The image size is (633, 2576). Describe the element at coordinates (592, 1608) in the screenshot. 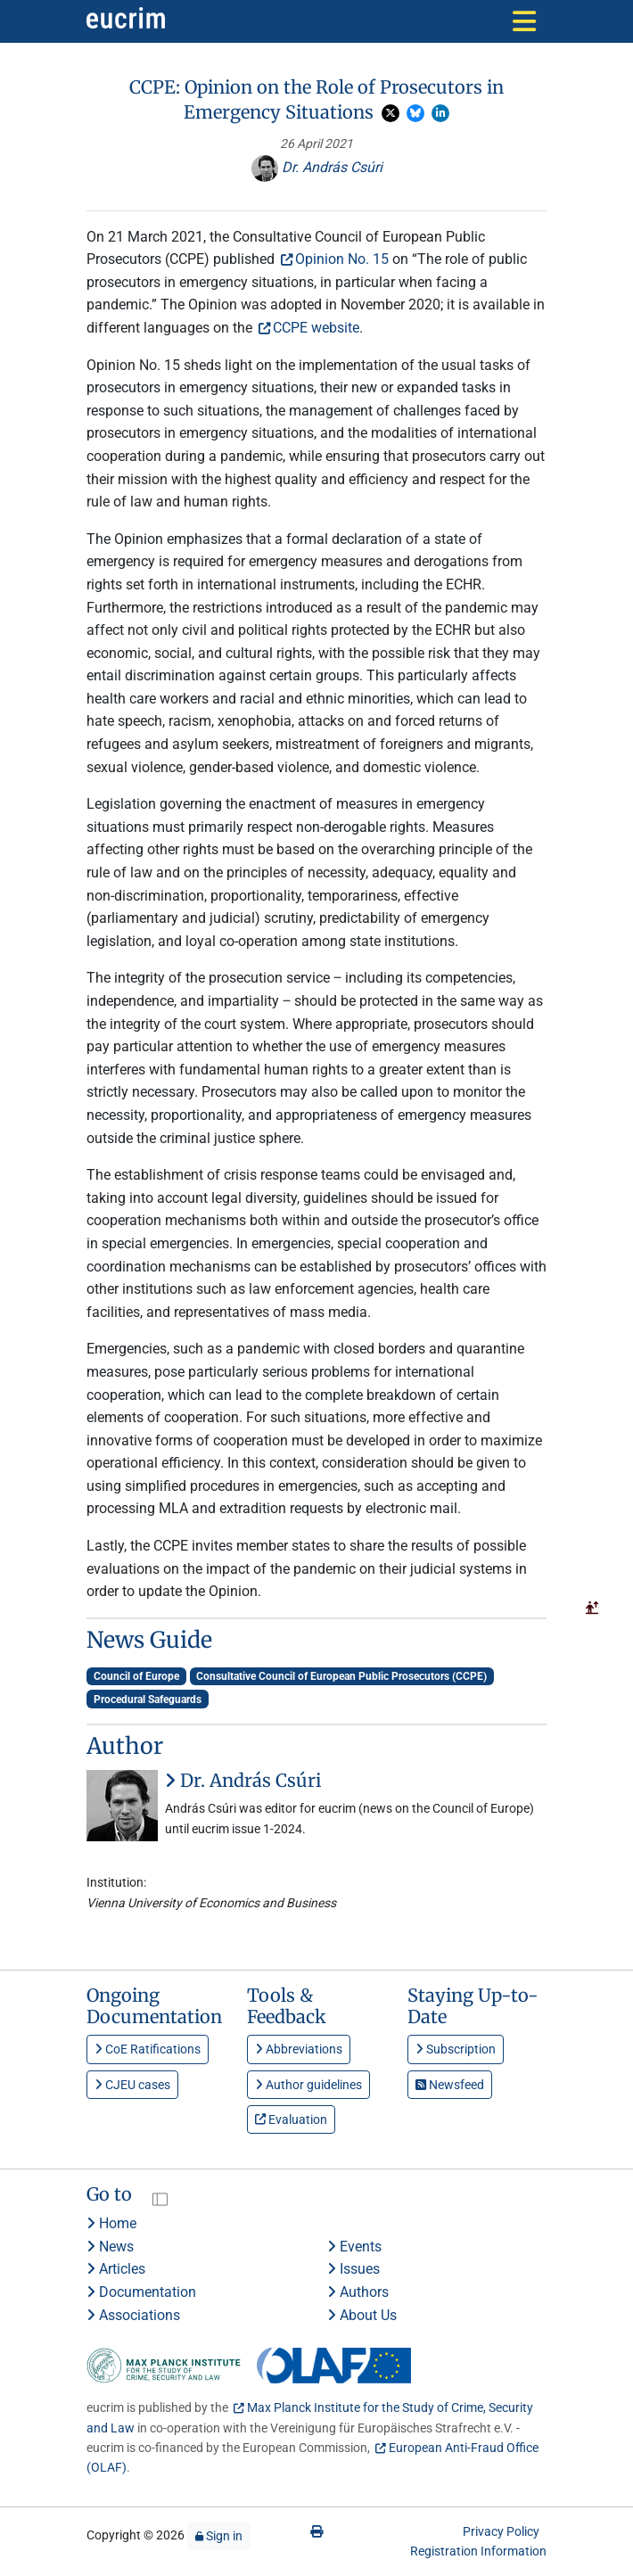

I see `upload user profile or data` at that location.